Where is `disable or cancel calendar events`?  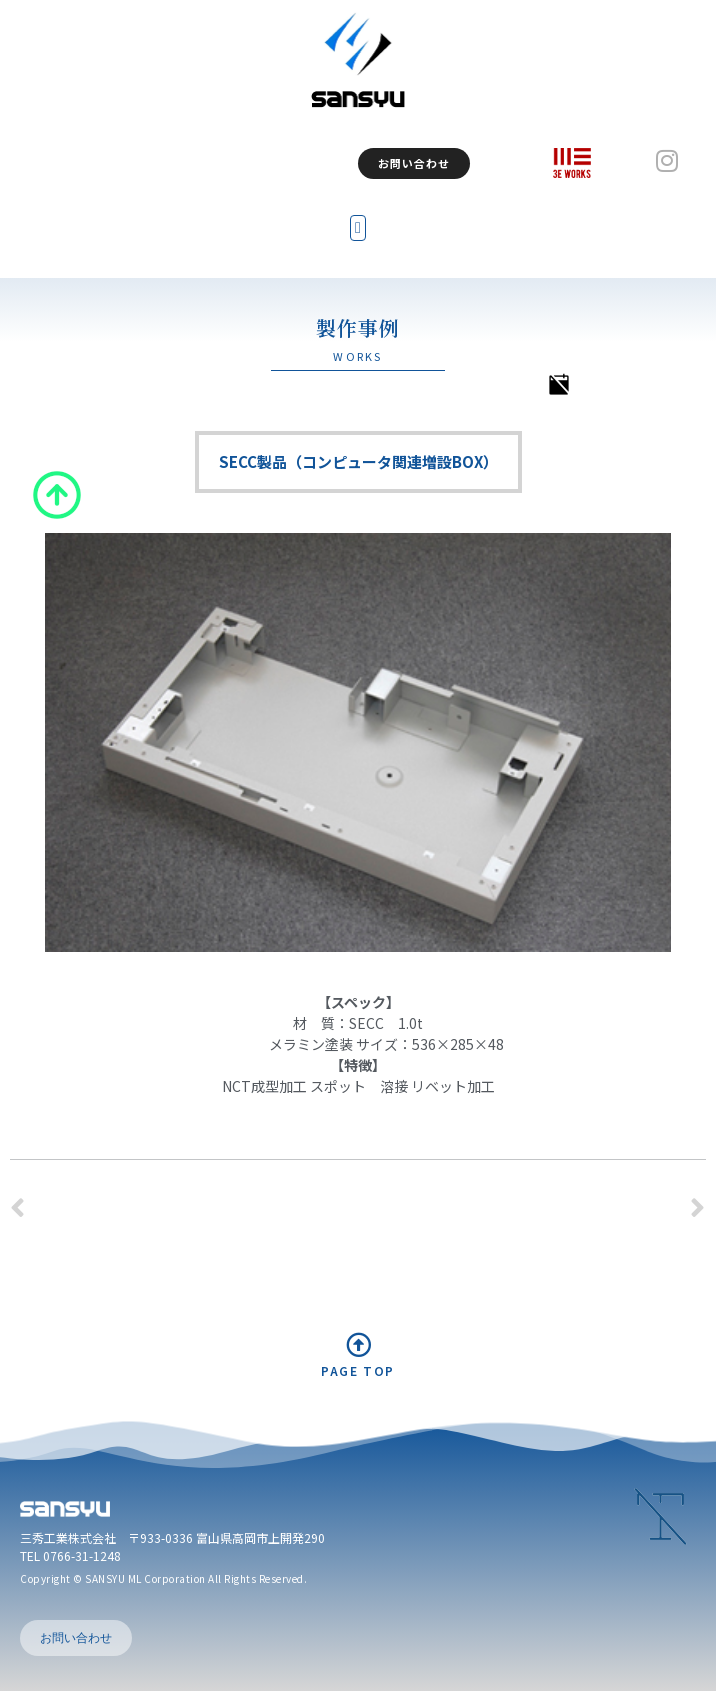 disable or cancel calendar events is located at coordinates (559, 385).